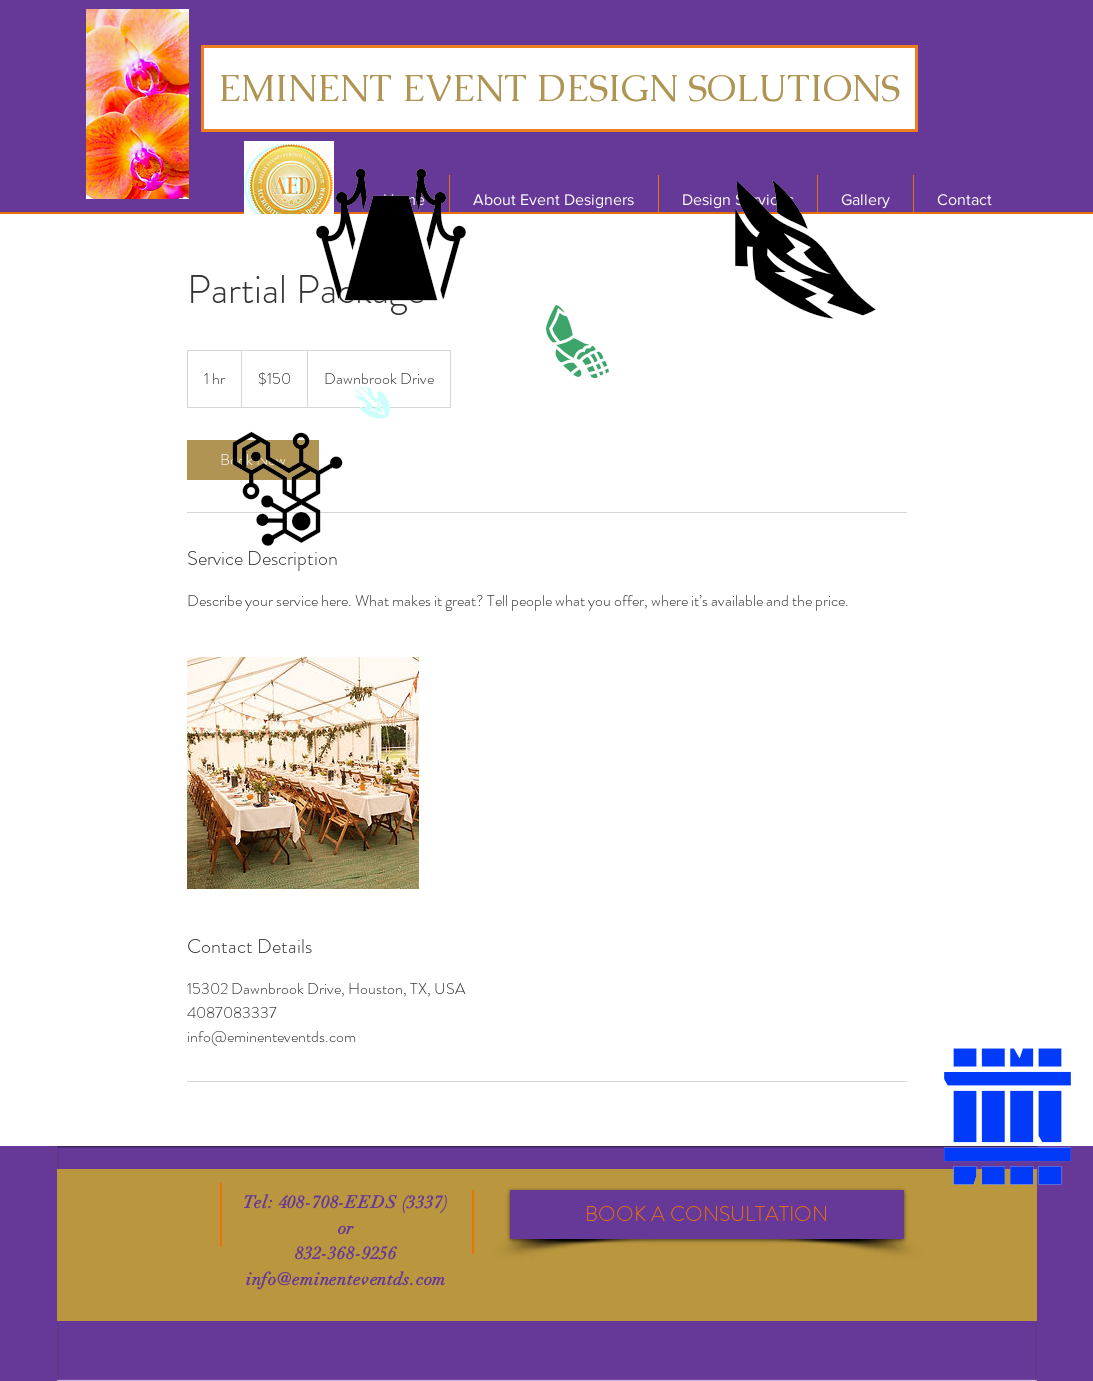  What do you see at coordinates (805, 249) in the screenshot?
I see `select direwolf as character or faction` at bounding box center [805, 249].